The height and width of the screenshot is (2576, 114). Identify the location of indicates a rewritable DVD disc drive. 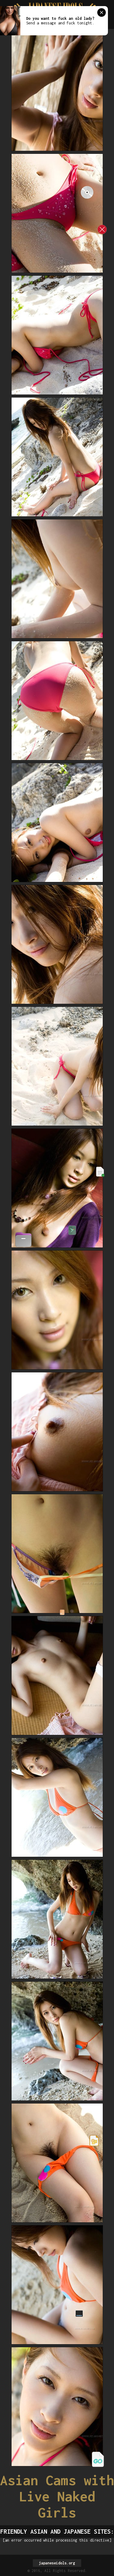
(87, 192).